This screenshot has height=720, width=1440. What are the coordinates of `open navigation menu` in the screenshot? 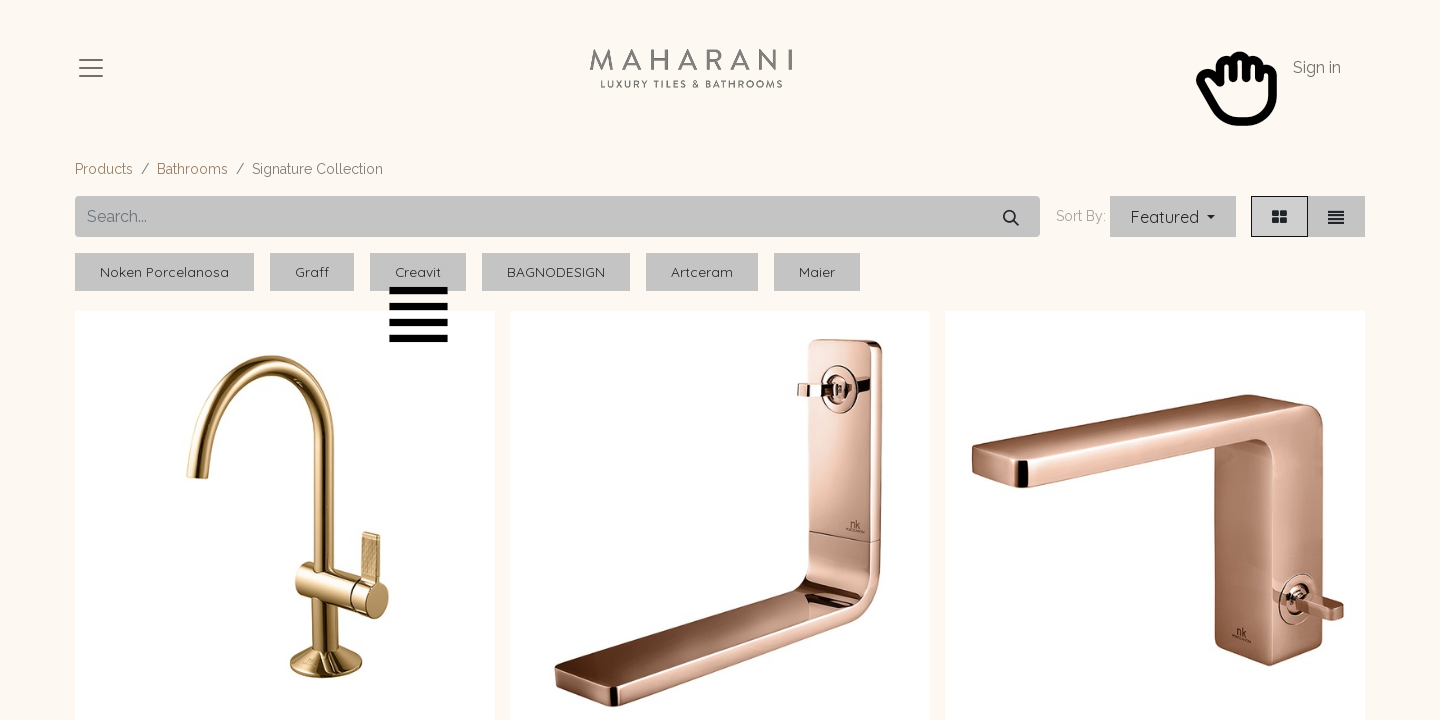 It's located at (418, 314).